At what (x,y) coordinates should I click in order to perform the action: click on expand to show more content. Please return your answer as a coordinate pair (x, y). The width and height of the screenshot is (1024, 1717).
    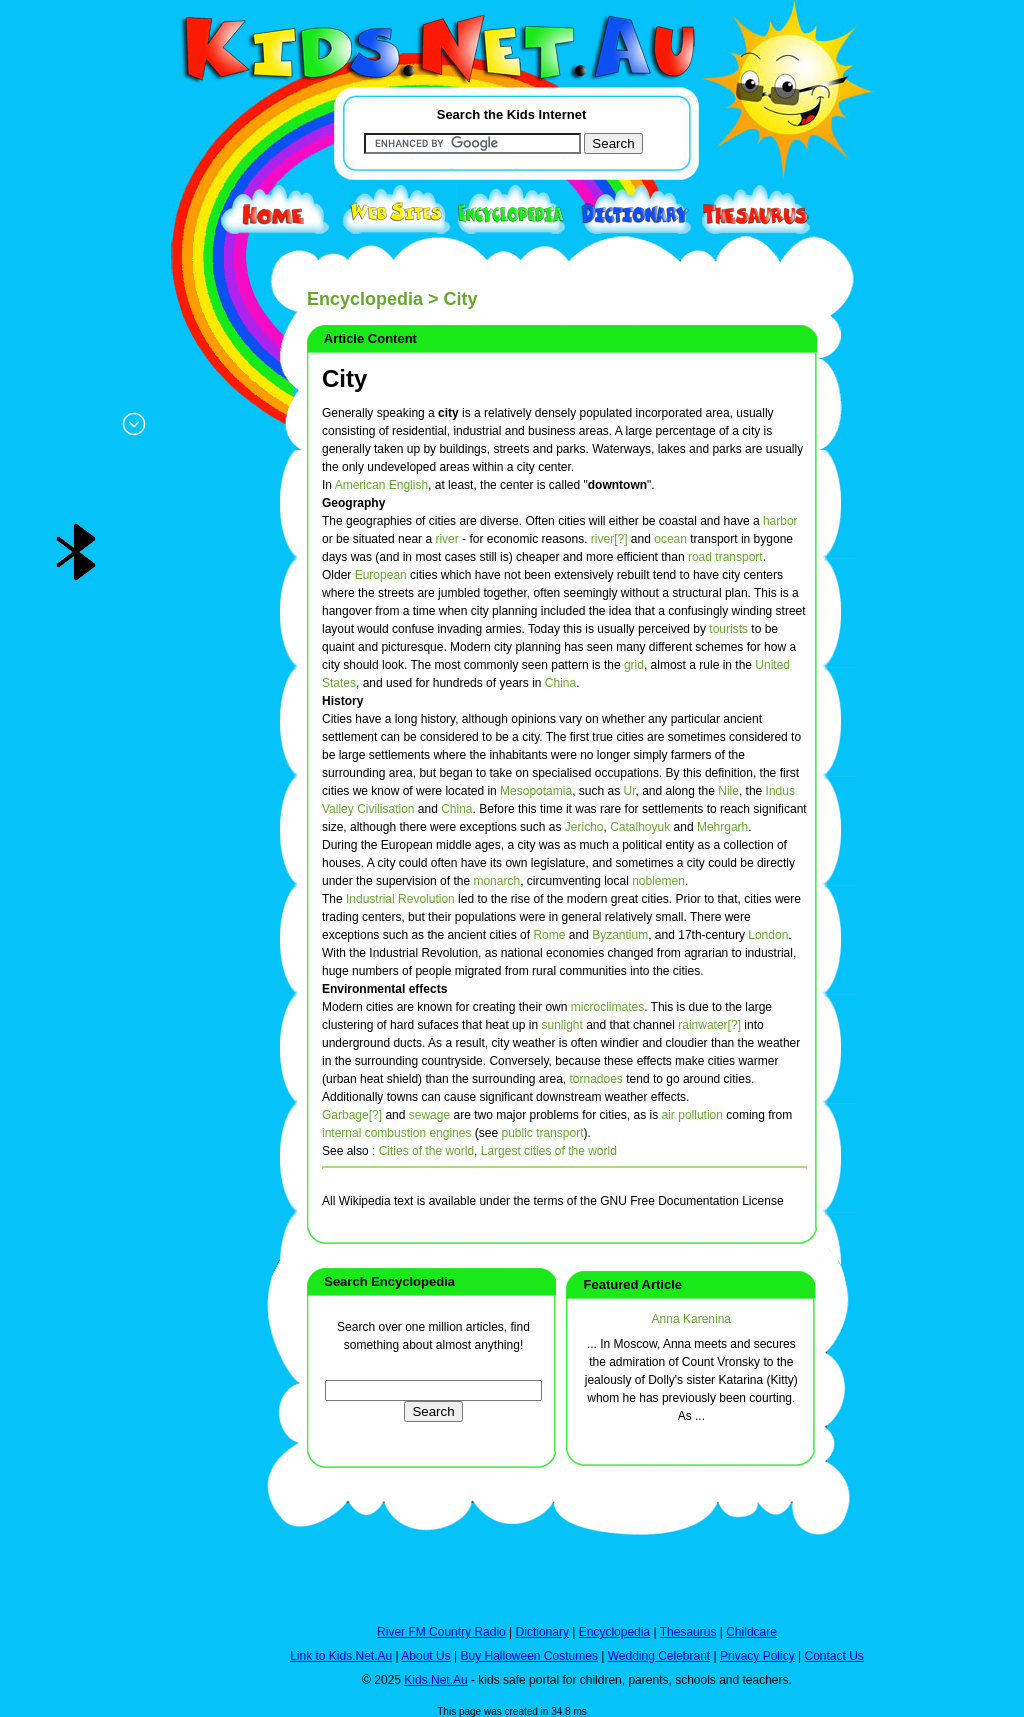
    Looking at the image, I should click on (134, 424).